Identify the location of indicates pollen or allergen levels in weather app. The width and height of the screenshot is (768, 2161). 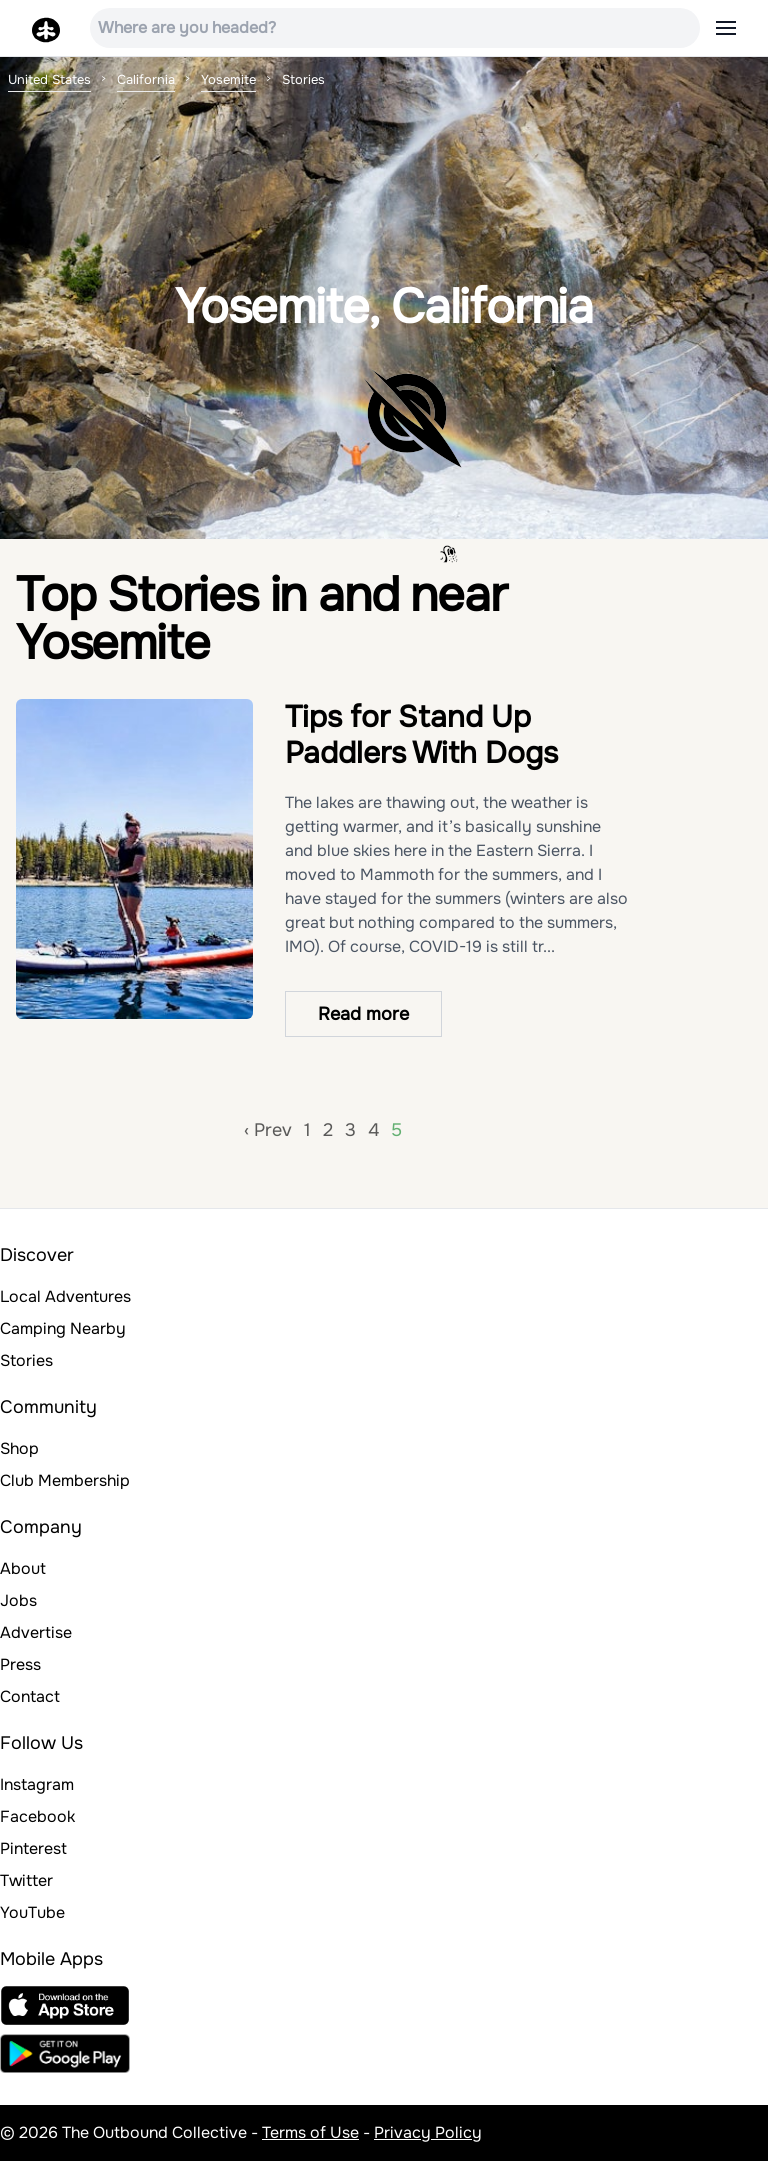
(449, 554).